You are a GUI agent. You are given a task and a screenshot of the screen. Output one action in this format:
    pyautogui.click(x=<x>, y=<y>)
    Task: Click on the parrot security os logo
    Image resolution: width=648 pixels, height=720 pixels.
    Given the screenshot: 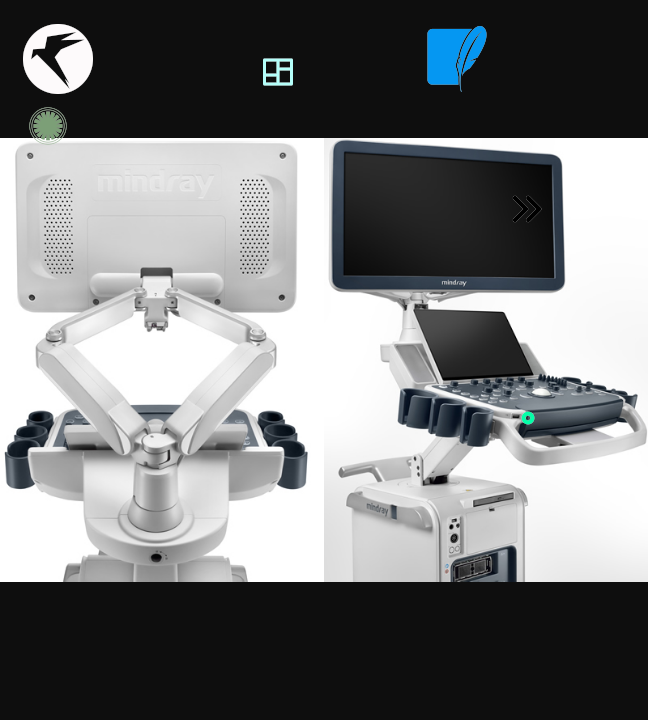 What is the action you would take?
    pyautogui.click(x=58, y=59)
    